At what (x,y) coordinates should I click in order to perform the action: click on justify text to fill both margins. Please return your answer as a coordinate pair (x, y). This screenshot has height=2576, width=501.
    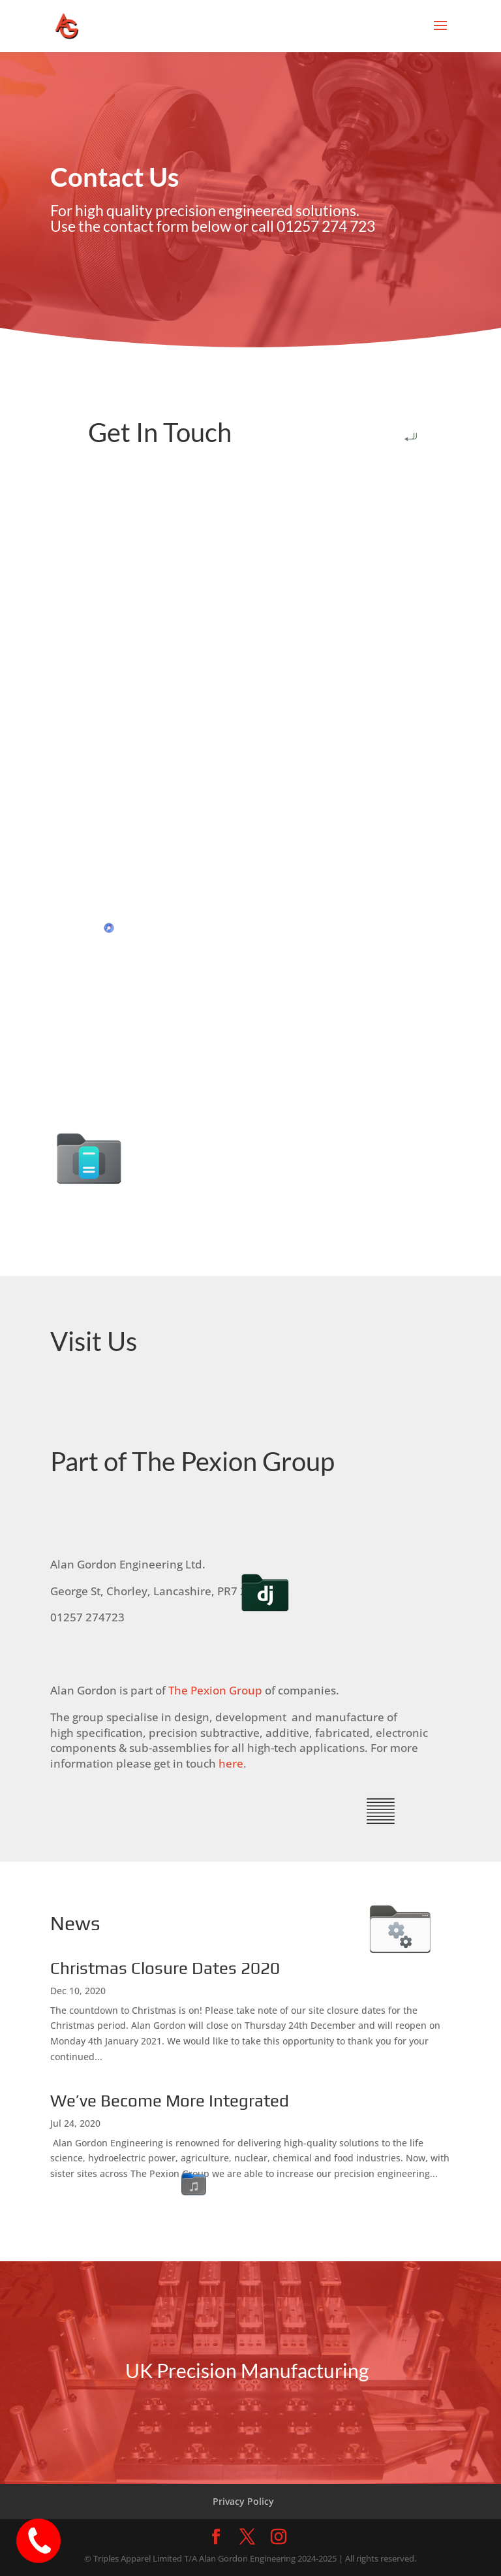
    Looking at the image, I should click on (380, 1811).